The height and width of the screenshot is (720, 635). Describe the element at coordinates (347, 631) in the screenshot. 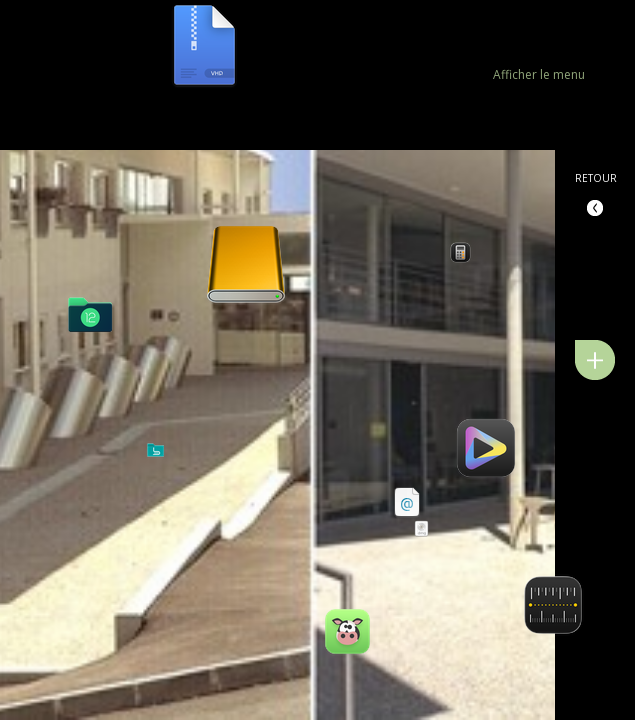

I see `open the calf audio plugin suite` at that location.